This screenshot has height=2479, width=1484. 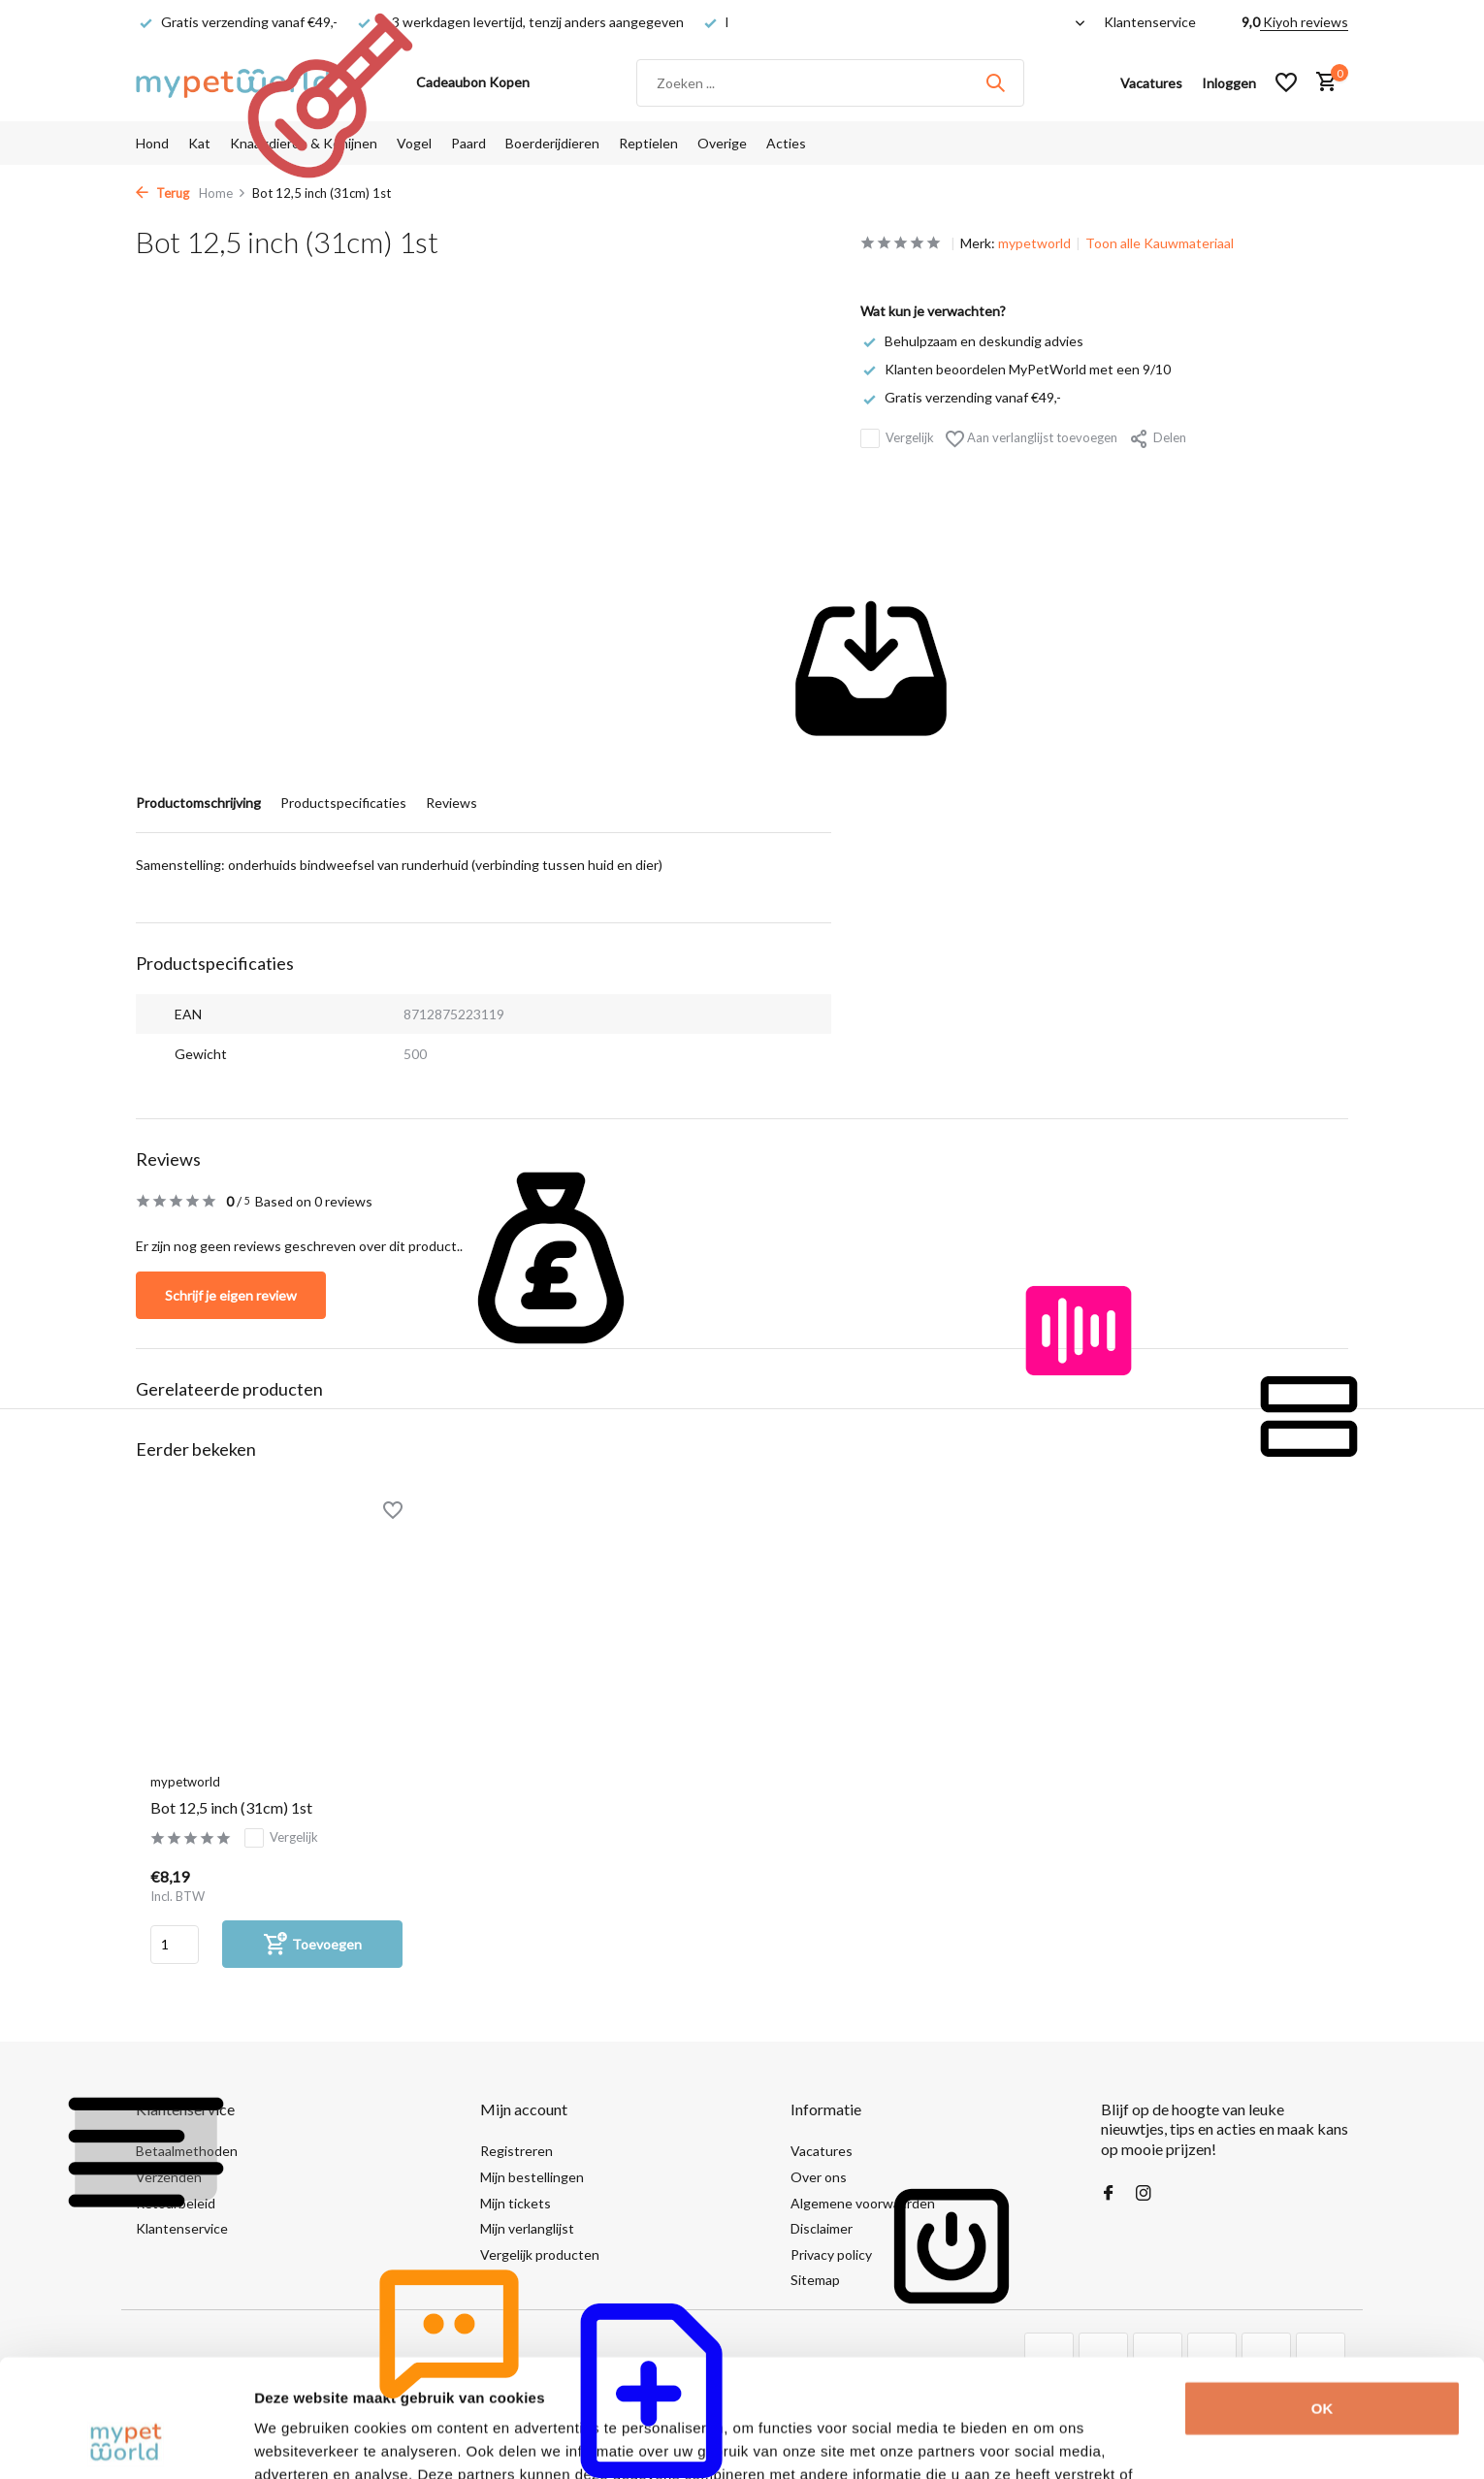 What do you see at coordinates (1308, 1416) in the screenshot?
I see `switch to row view layout` at bounding box center [1308, 1416].